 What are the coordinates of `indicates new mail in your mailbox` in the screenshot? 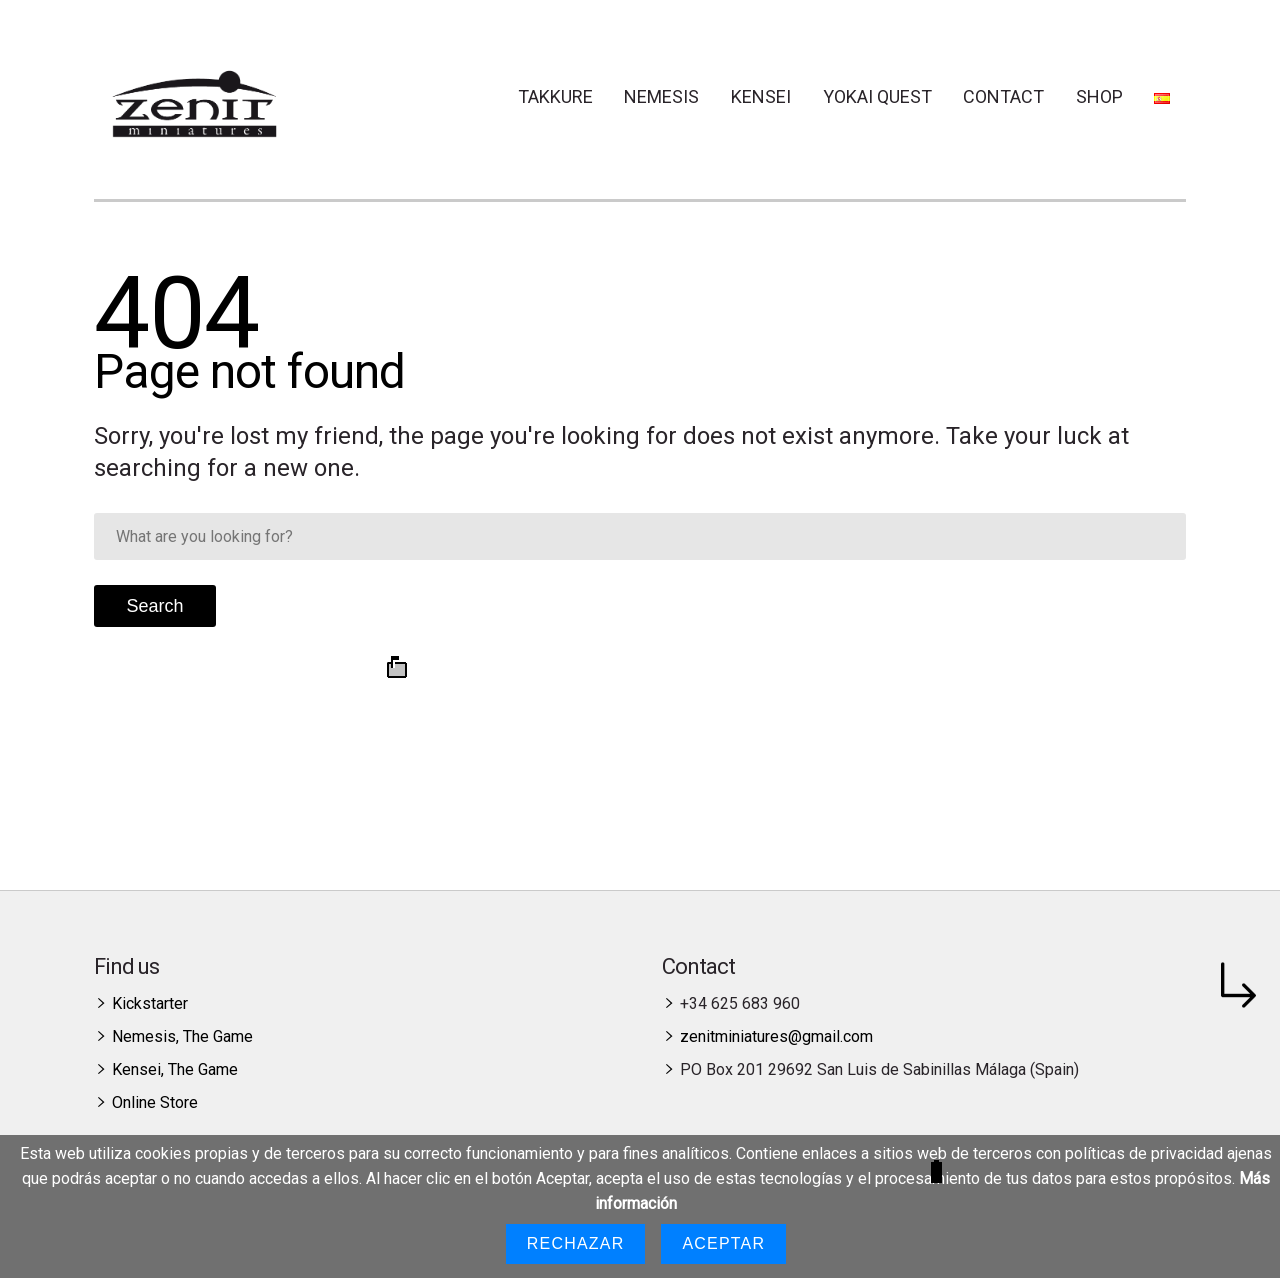 It's located at (397, 668).